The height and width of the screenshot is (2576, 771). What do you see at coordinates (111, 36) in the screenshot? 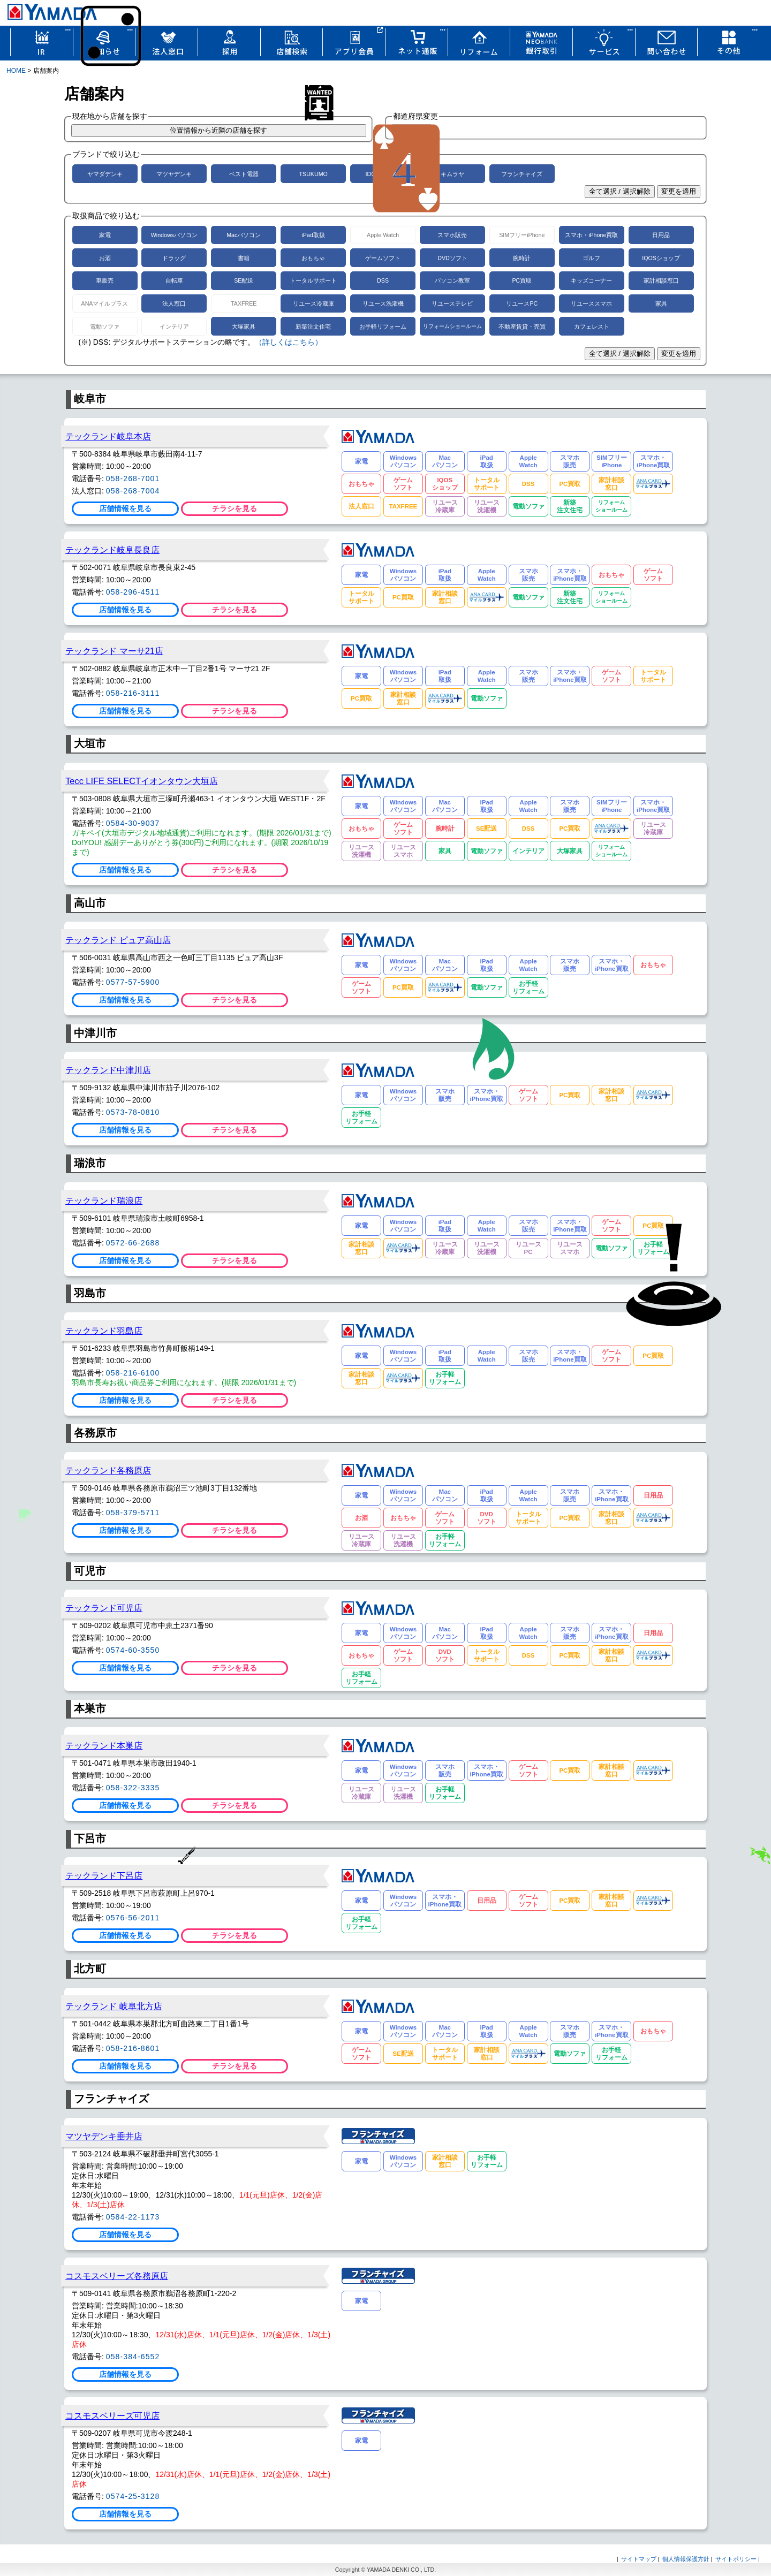
I see `roll dice or randomize selection` at bounding box center [111, 36].